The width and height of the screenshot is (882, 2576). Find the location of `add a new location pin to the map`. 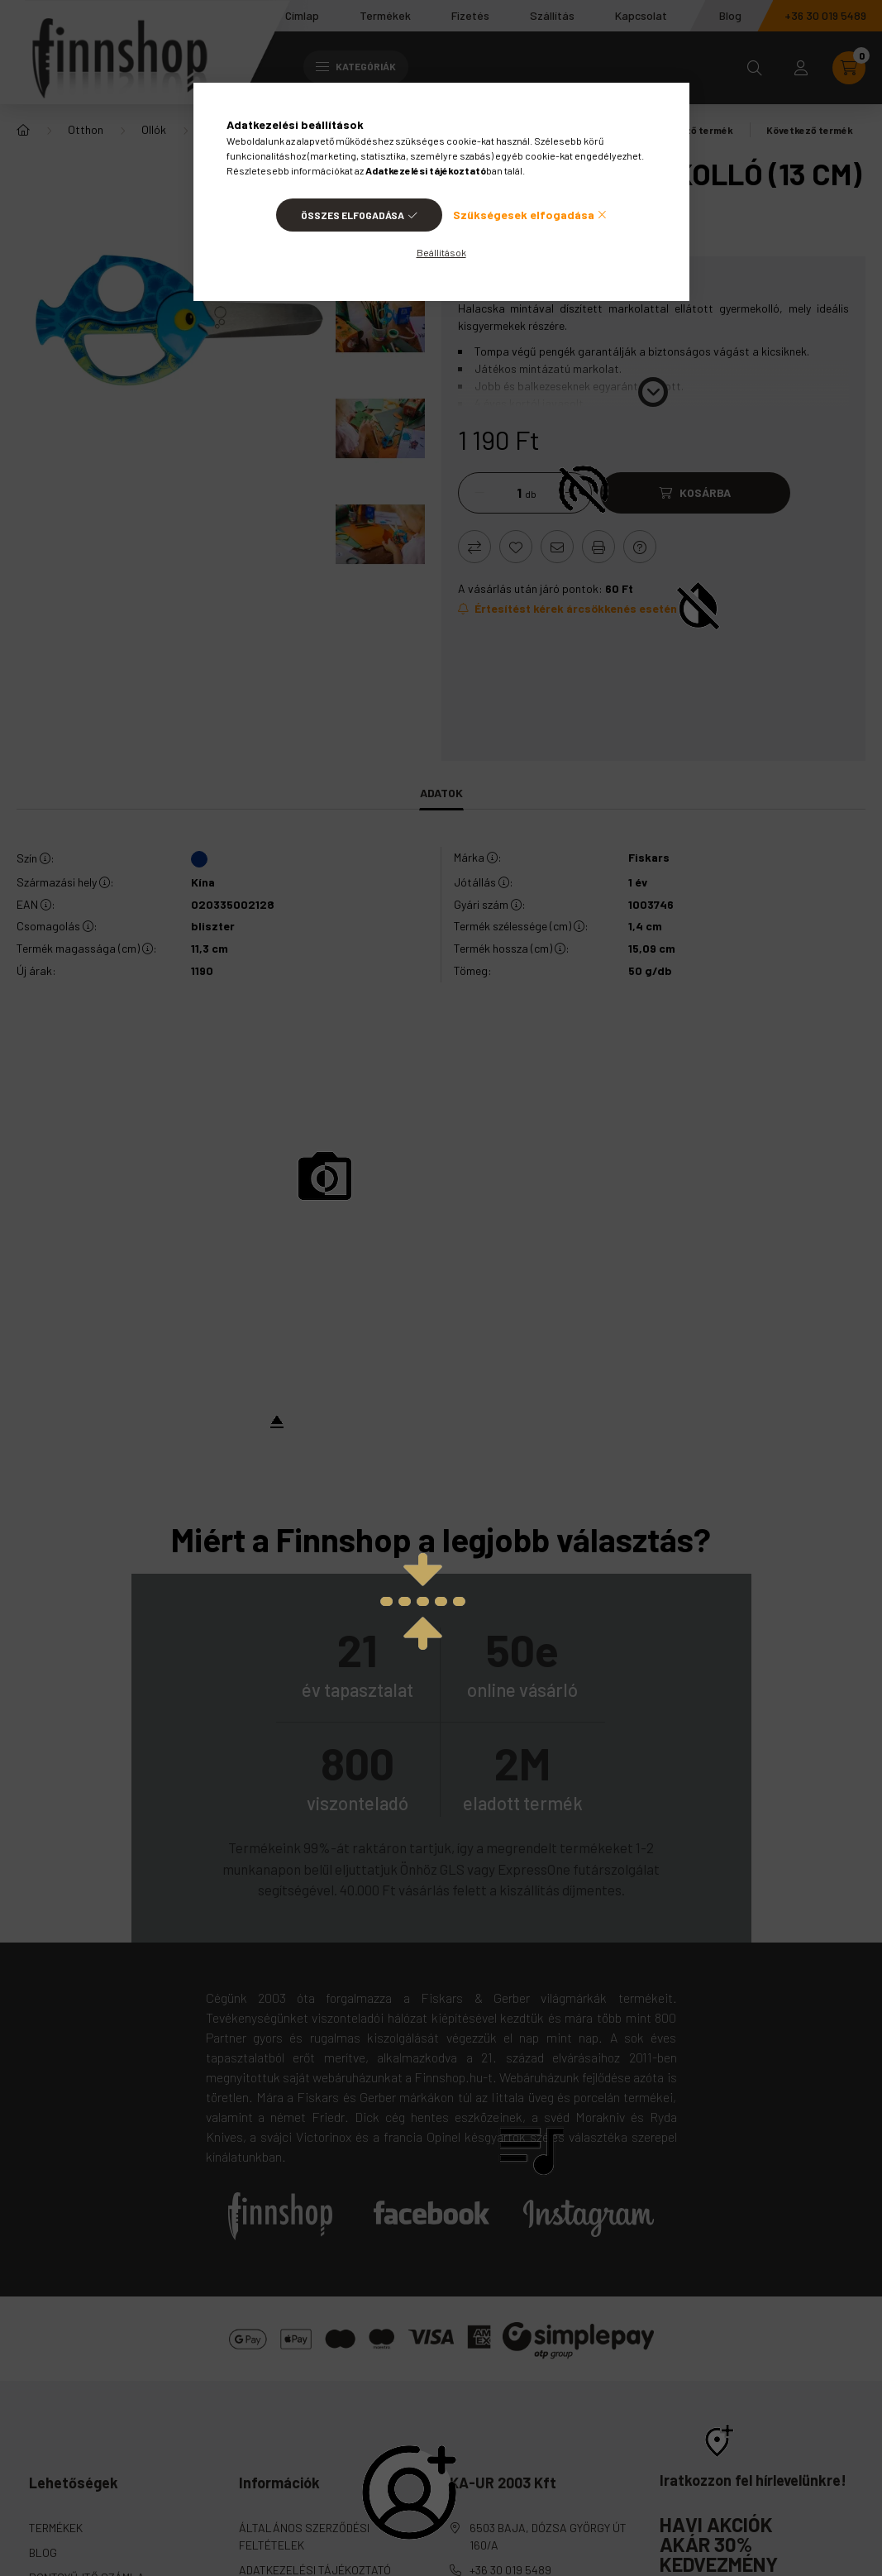

add a new location pin to the map is located at coordinates (717, 2440).